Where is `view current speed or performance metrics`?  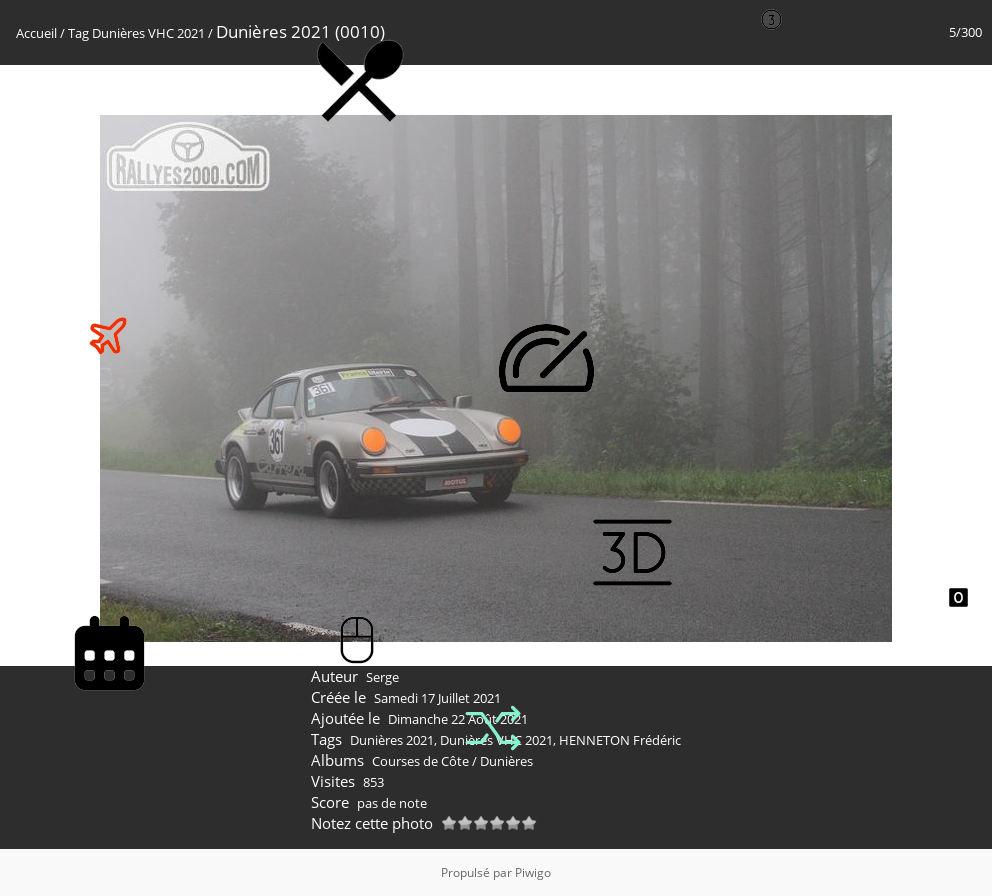
view current speed or performance metrics is located at coordinates (546, 361).